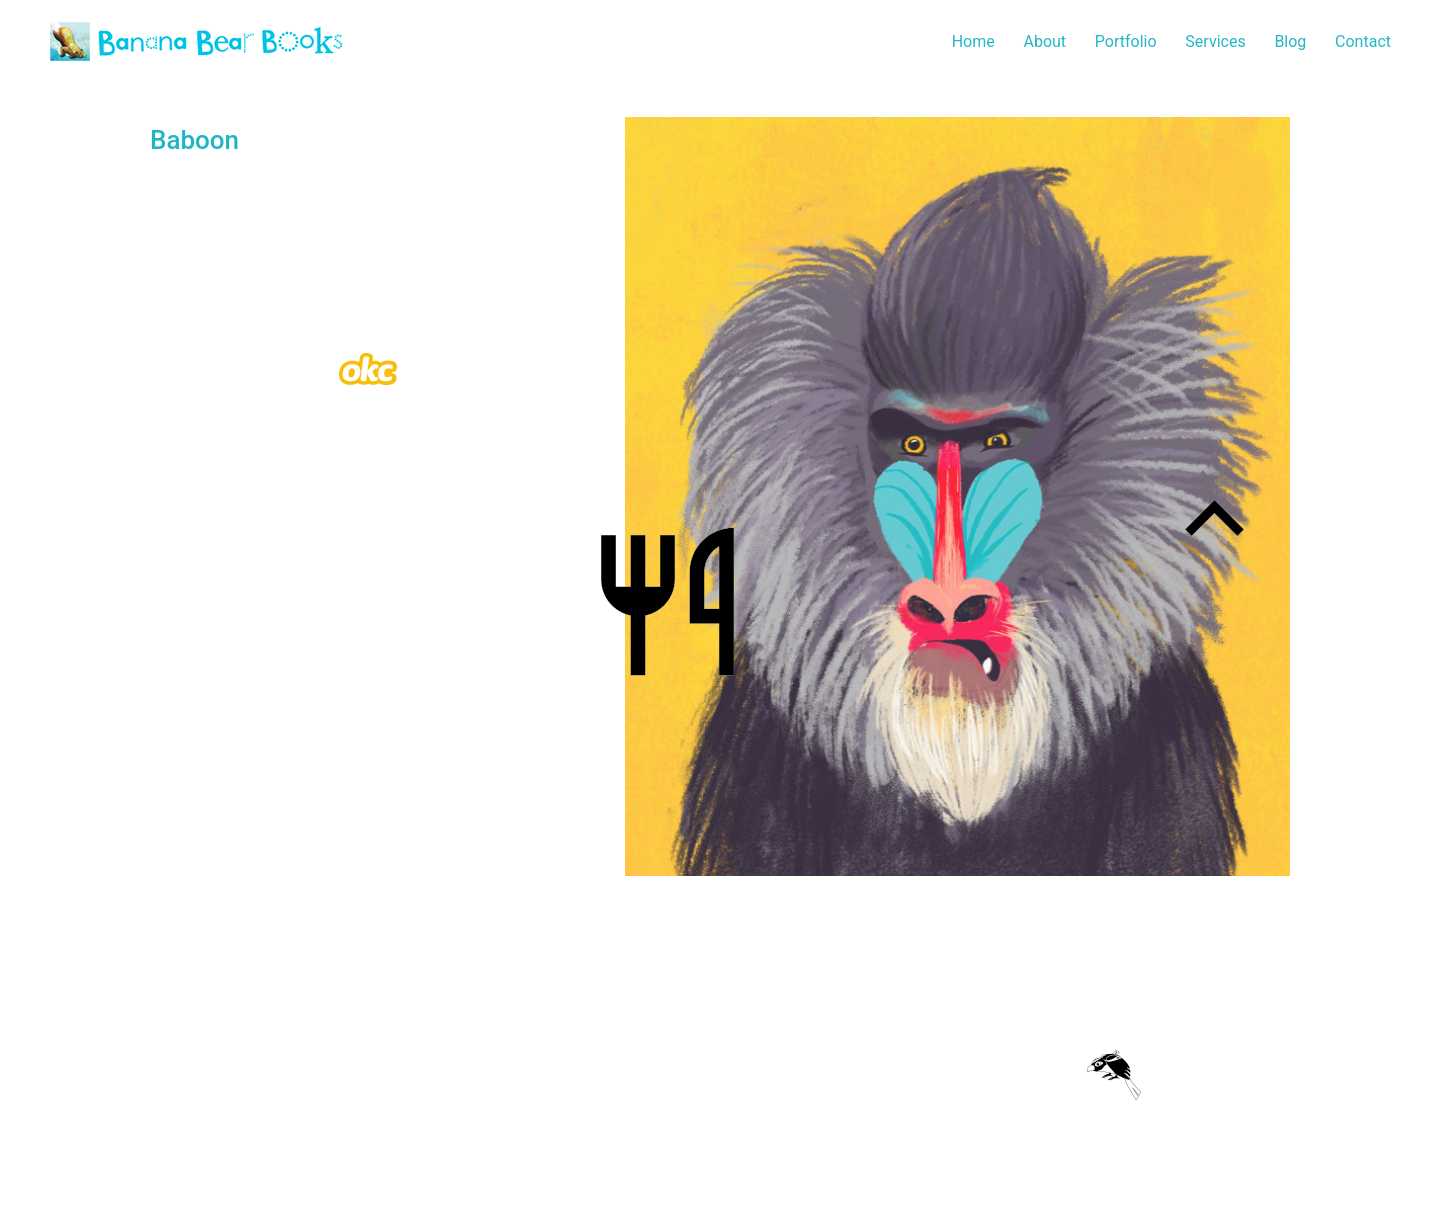  What do you see at coordinates (1114, 1075) in the screenshot?
I see `link to Gerrit code review platform` at bounding box center [1114, 1075].